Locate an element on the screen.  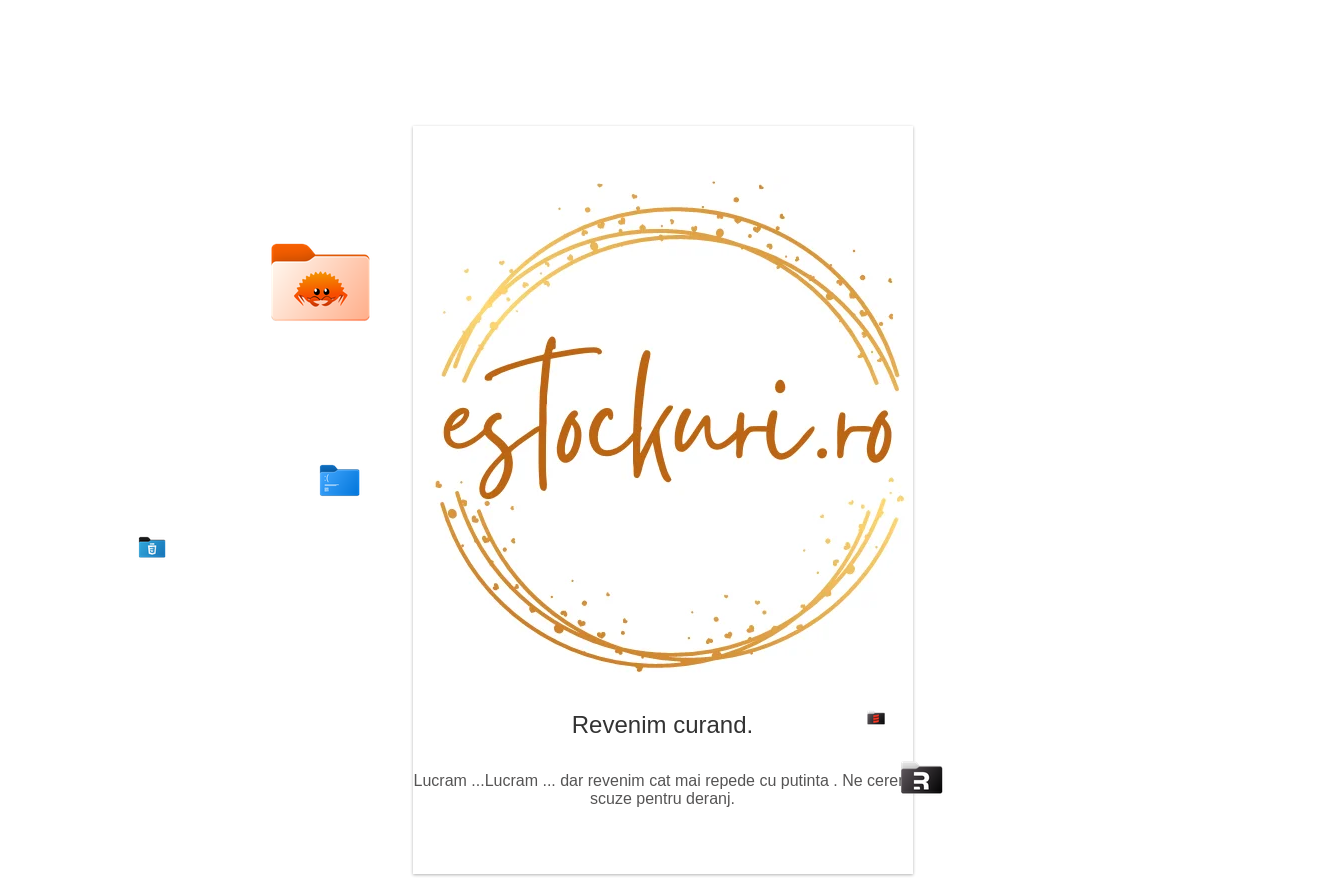
open scala project folder is located at coordinates (876, 718).